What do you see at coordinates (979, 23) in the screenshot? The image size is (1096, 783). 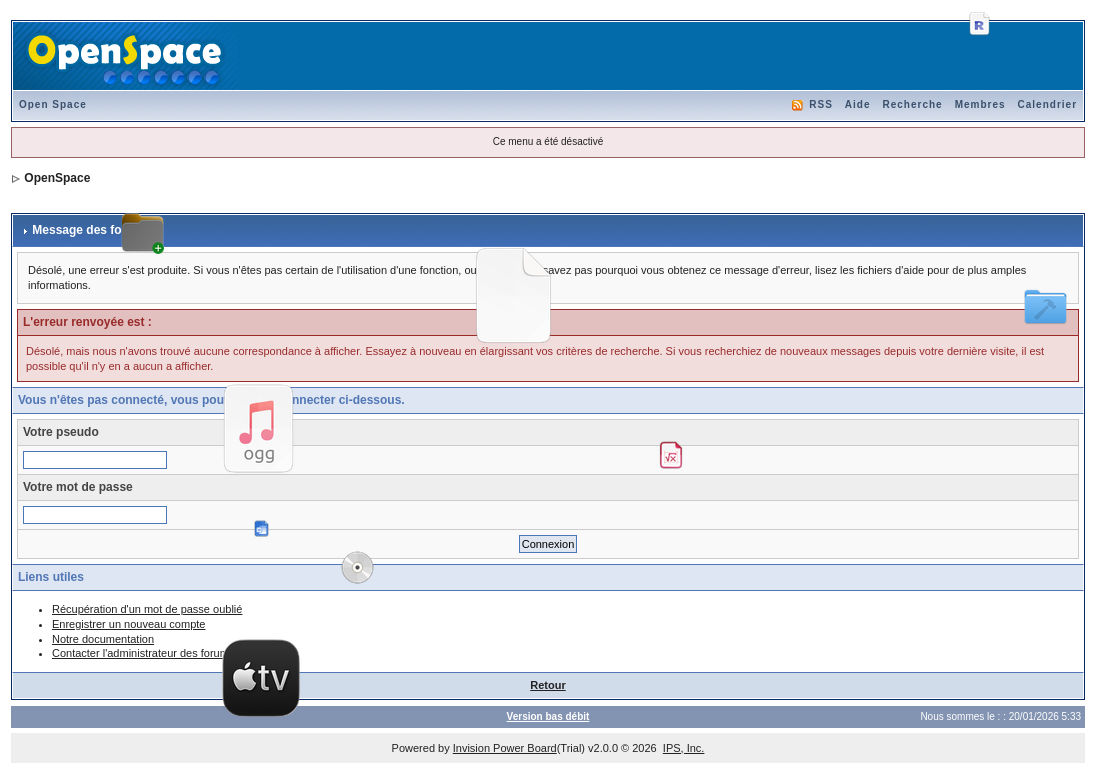 I see `an R programming language source file` at bounding box center [979, 23].